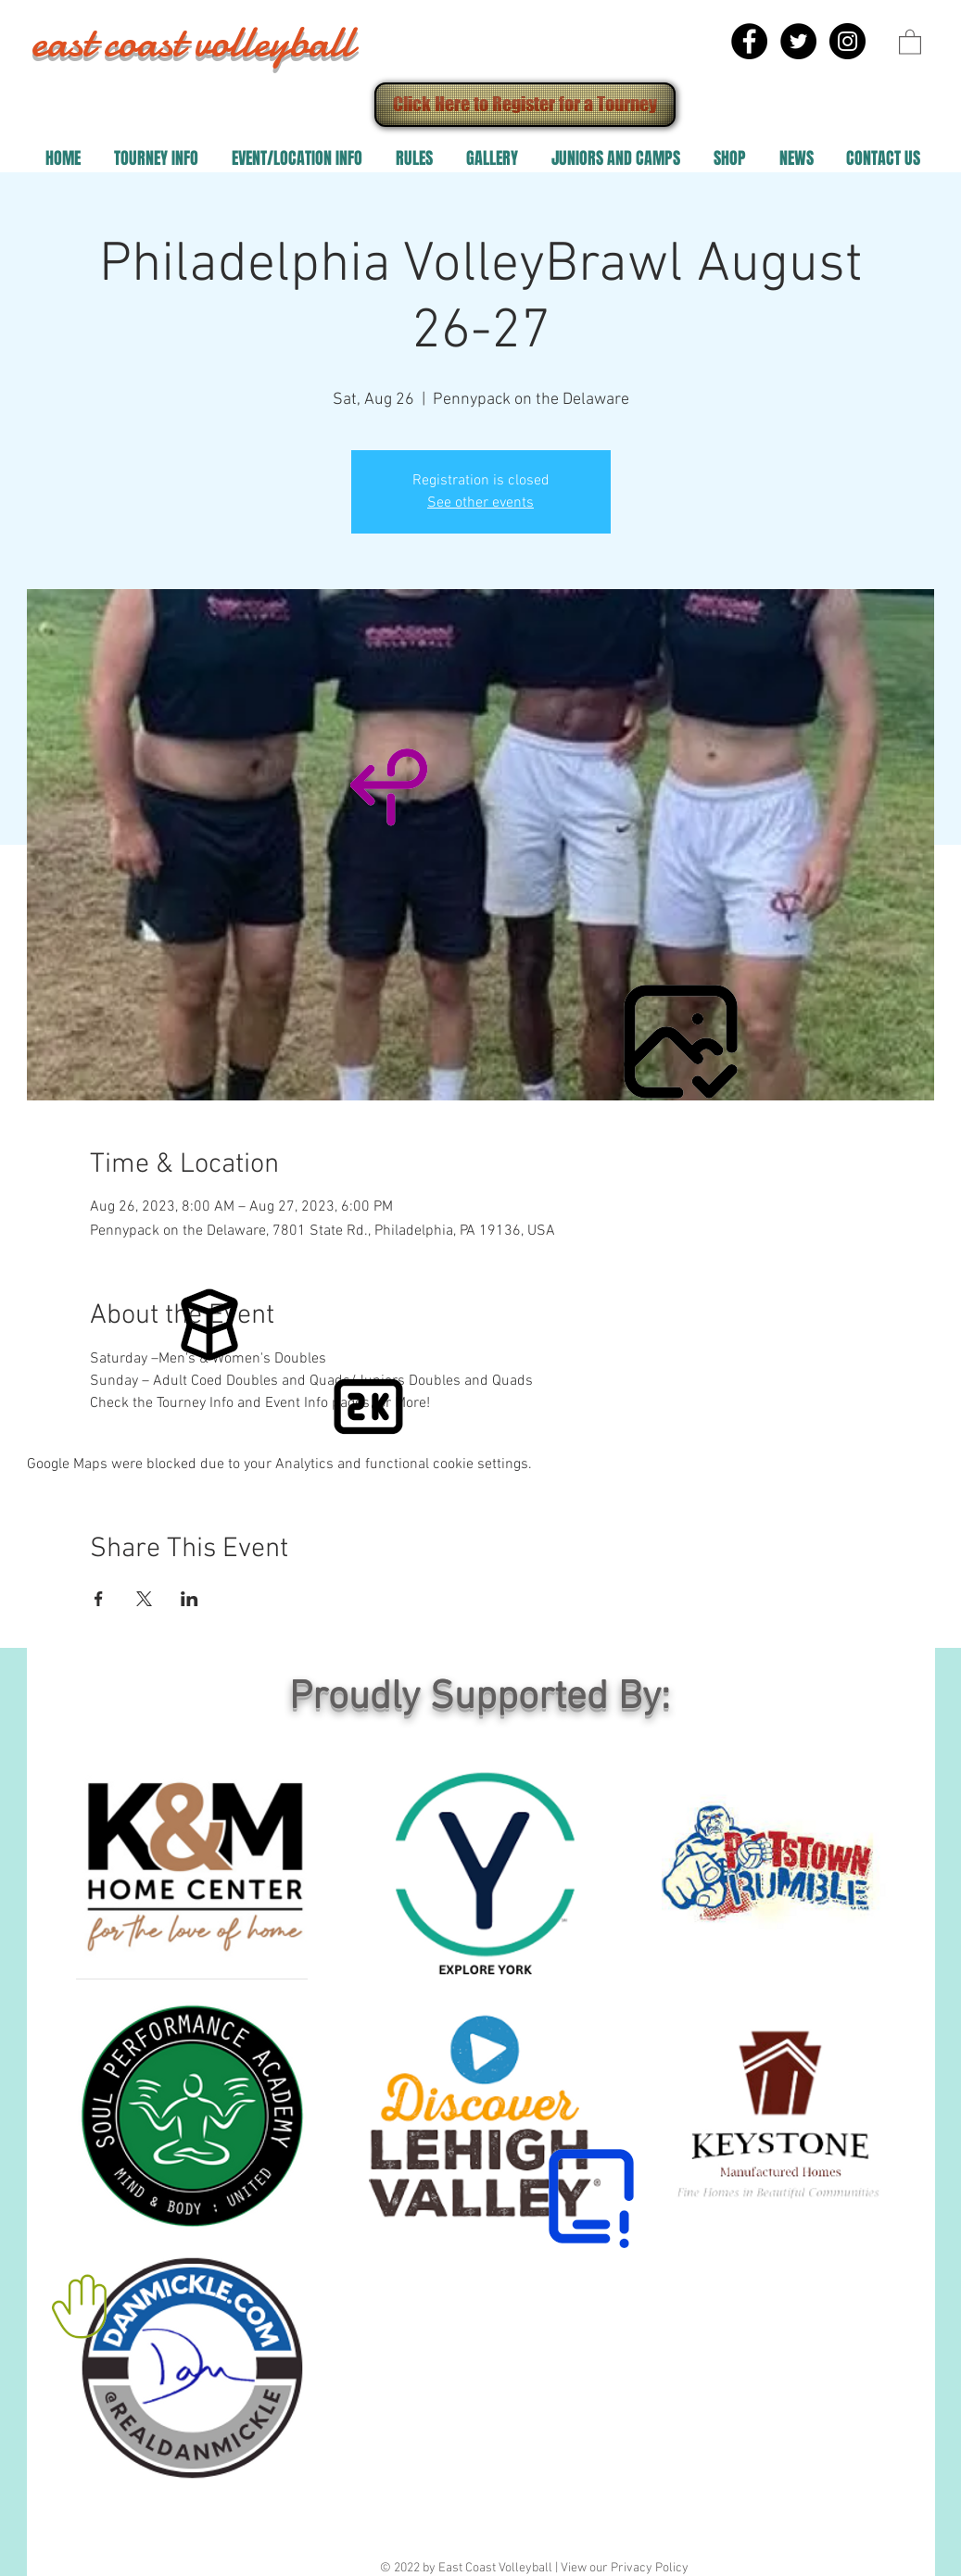 This screenshot has height=2576, width=961. Describe the element at coordinates (82, 2306) in the screenshot. I see `stop or pause an action` at that location.